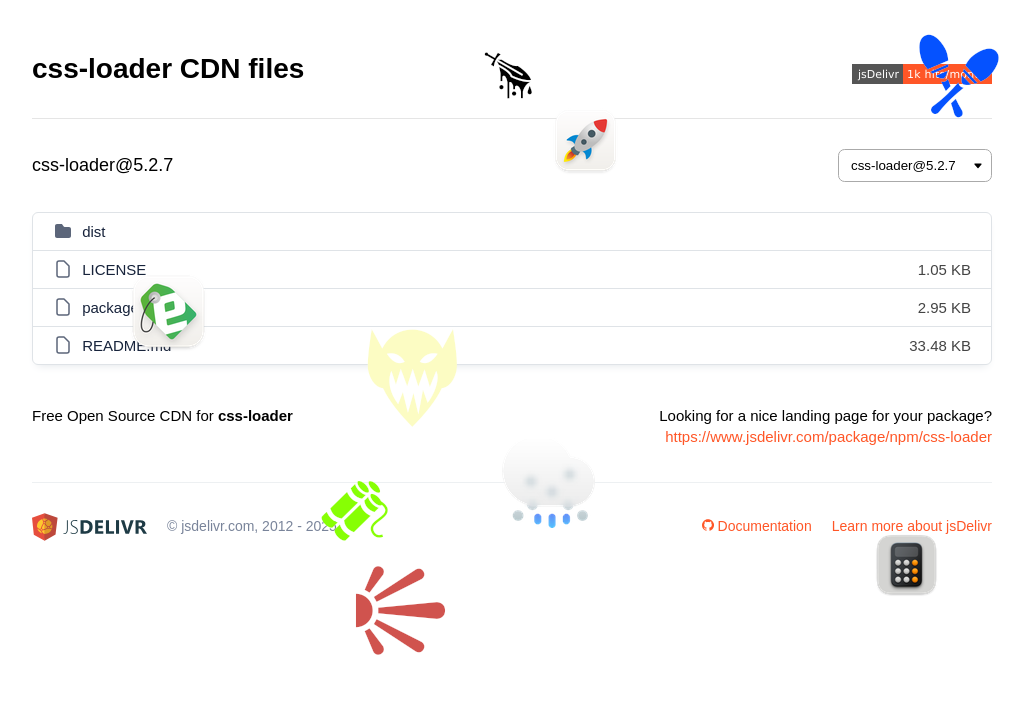 Image resolution: width=1024 pixels, height=720 pixels. What do you see at coordinates (400, 610) in the screenshot?
I see `indicates a splash effect or impact animation` at bounding box center [400, 610].